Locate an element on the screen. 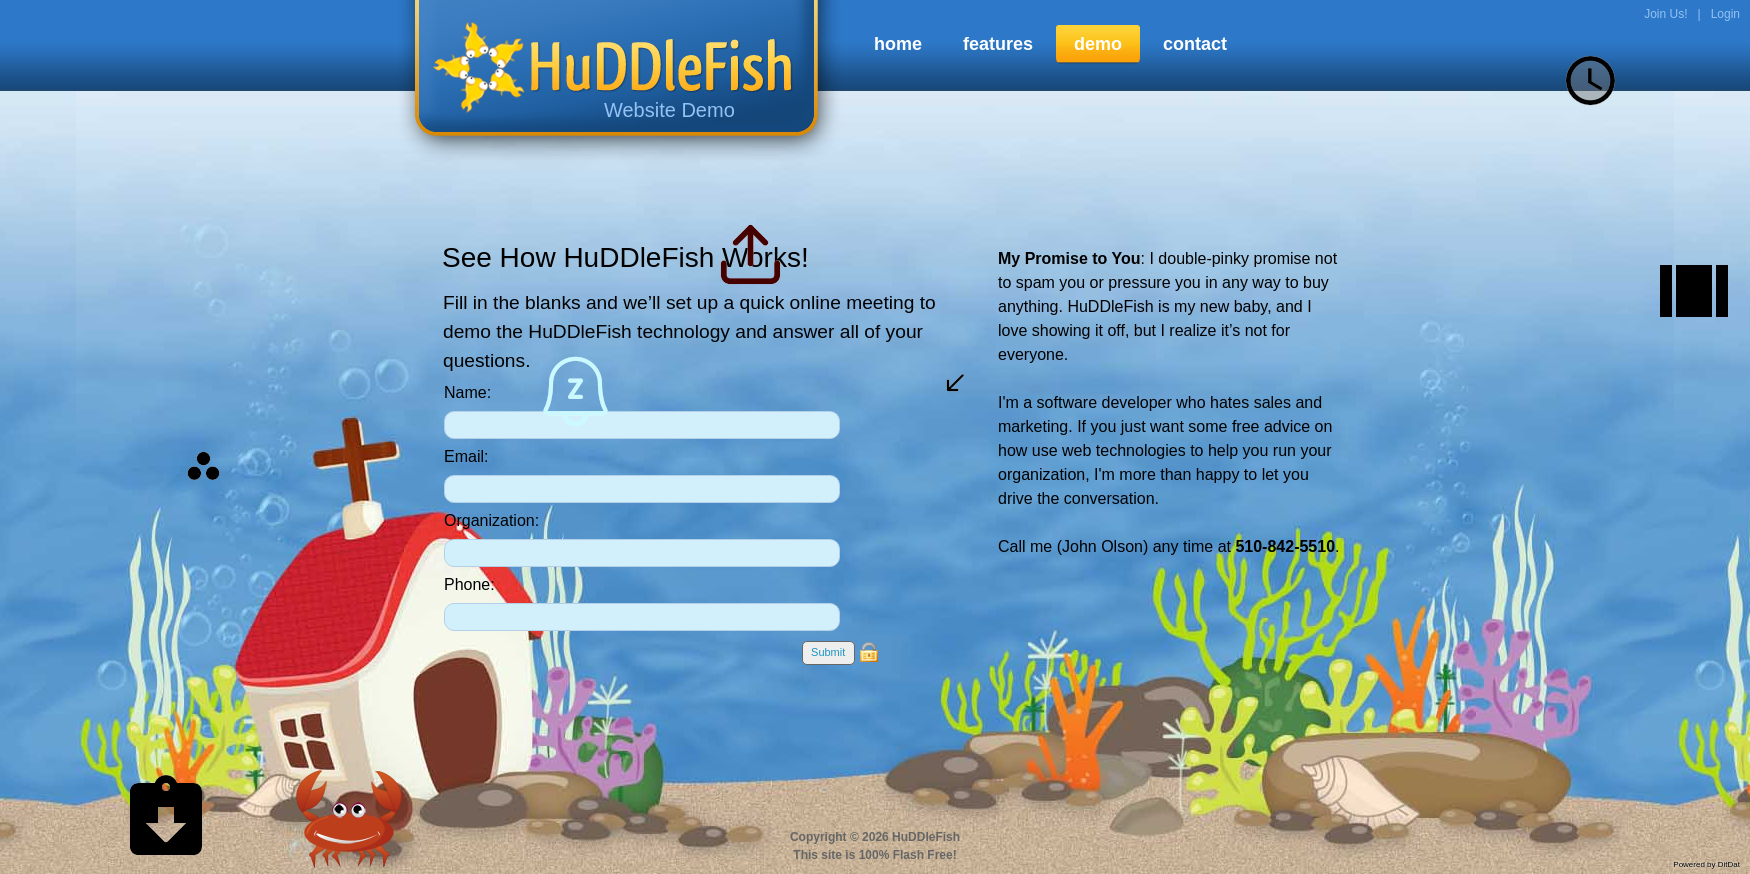  download or receive an assignment is located at coordinates (166, 819).